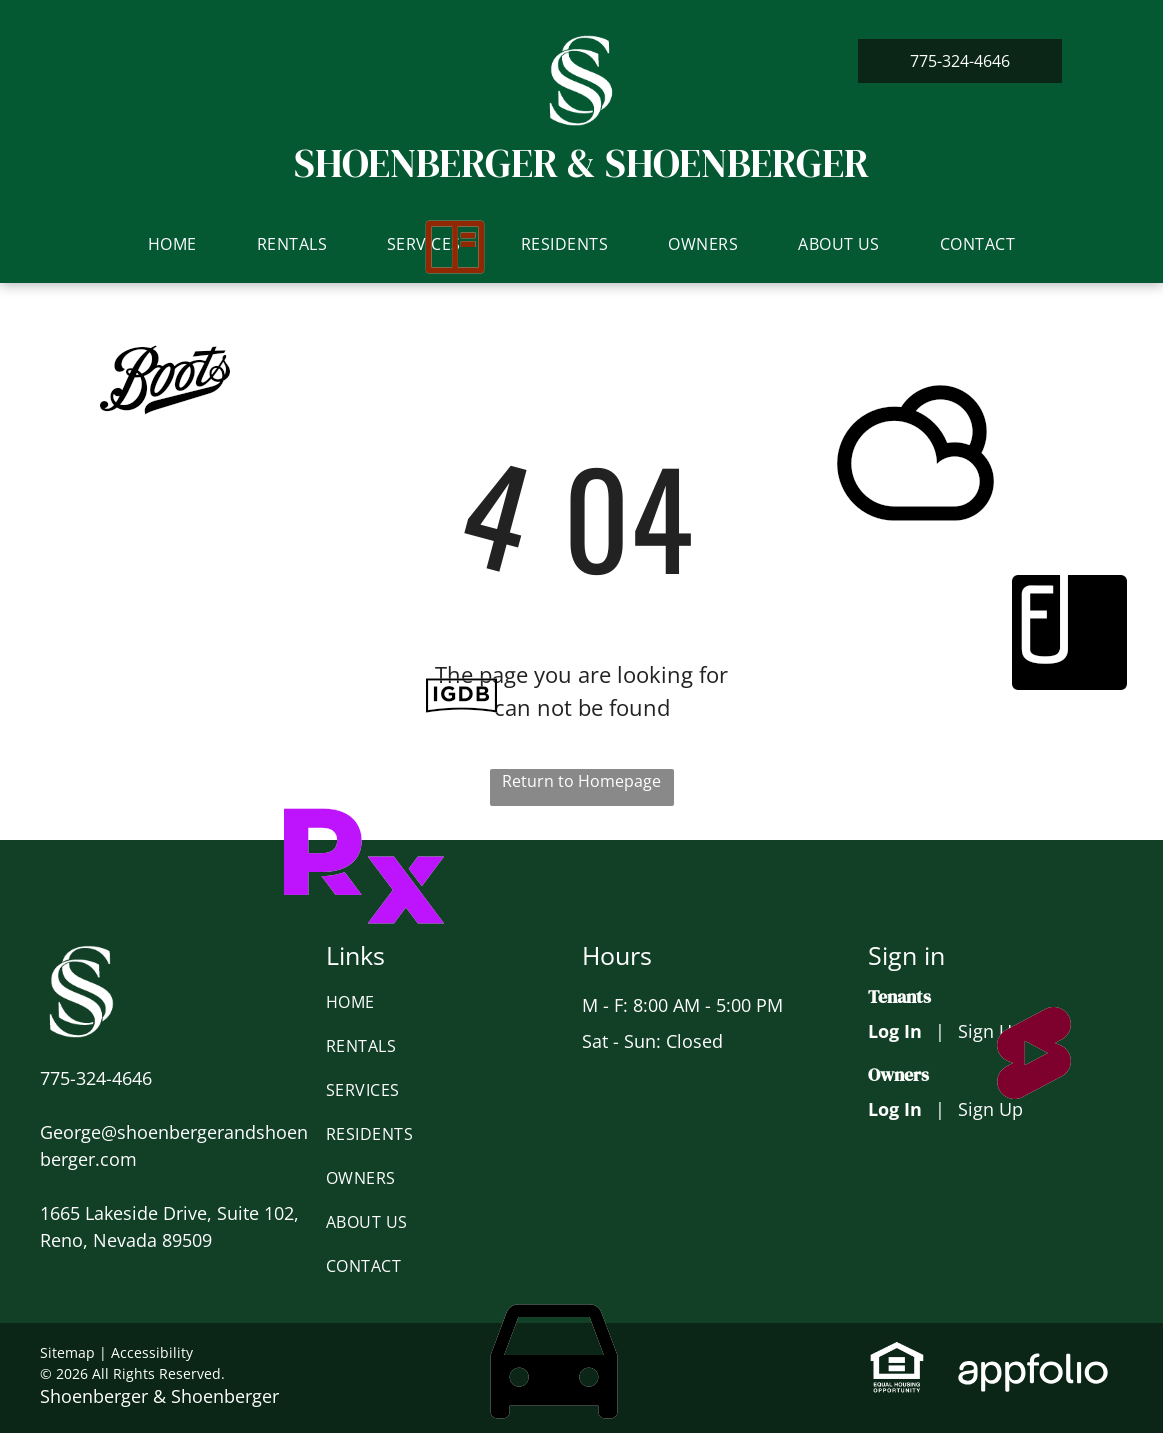 Image resolution: width=1163 pixels, height=1433 pixels. I want to click on open Reactive Resume app, so click(364, 866).